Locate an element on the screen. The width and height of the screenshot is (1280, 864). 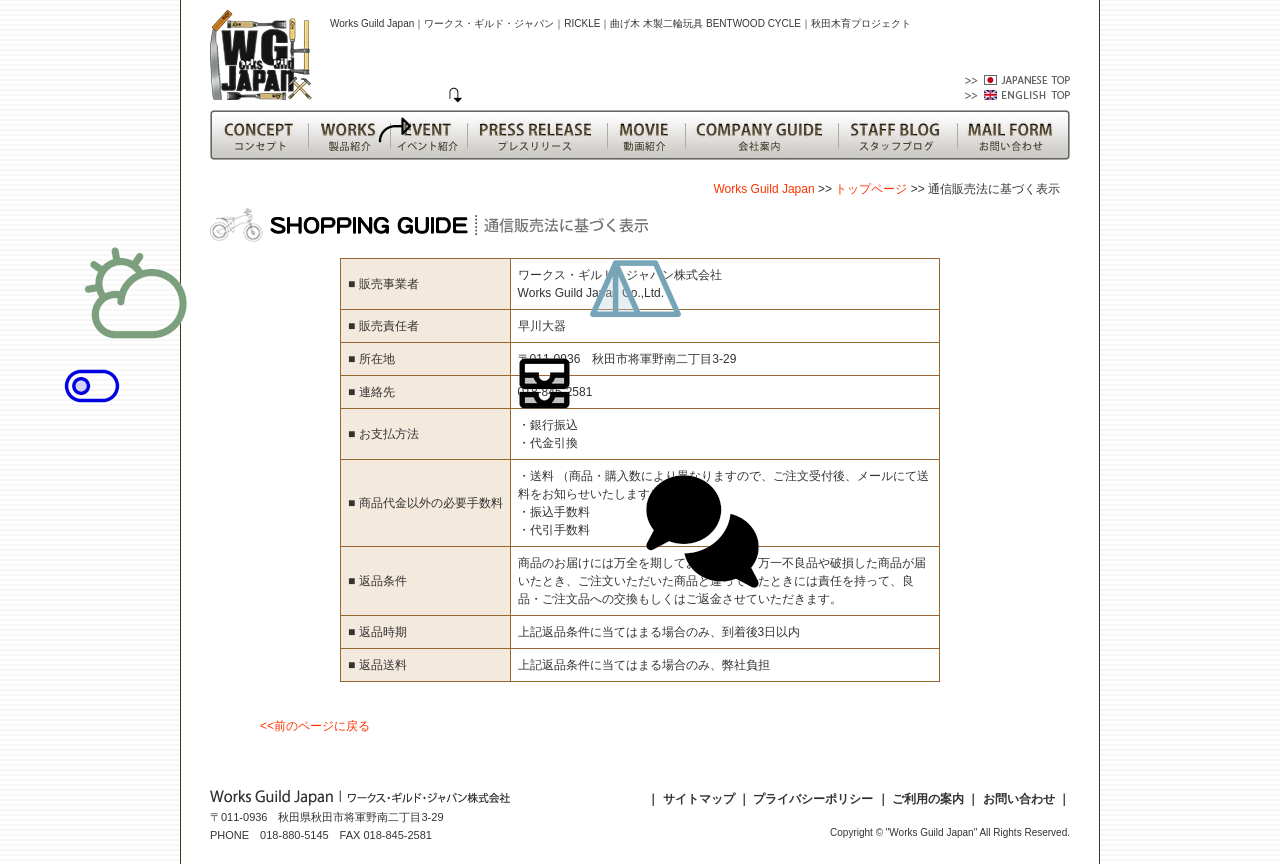
toggle switch in off position is located at coordinates (92, 386).